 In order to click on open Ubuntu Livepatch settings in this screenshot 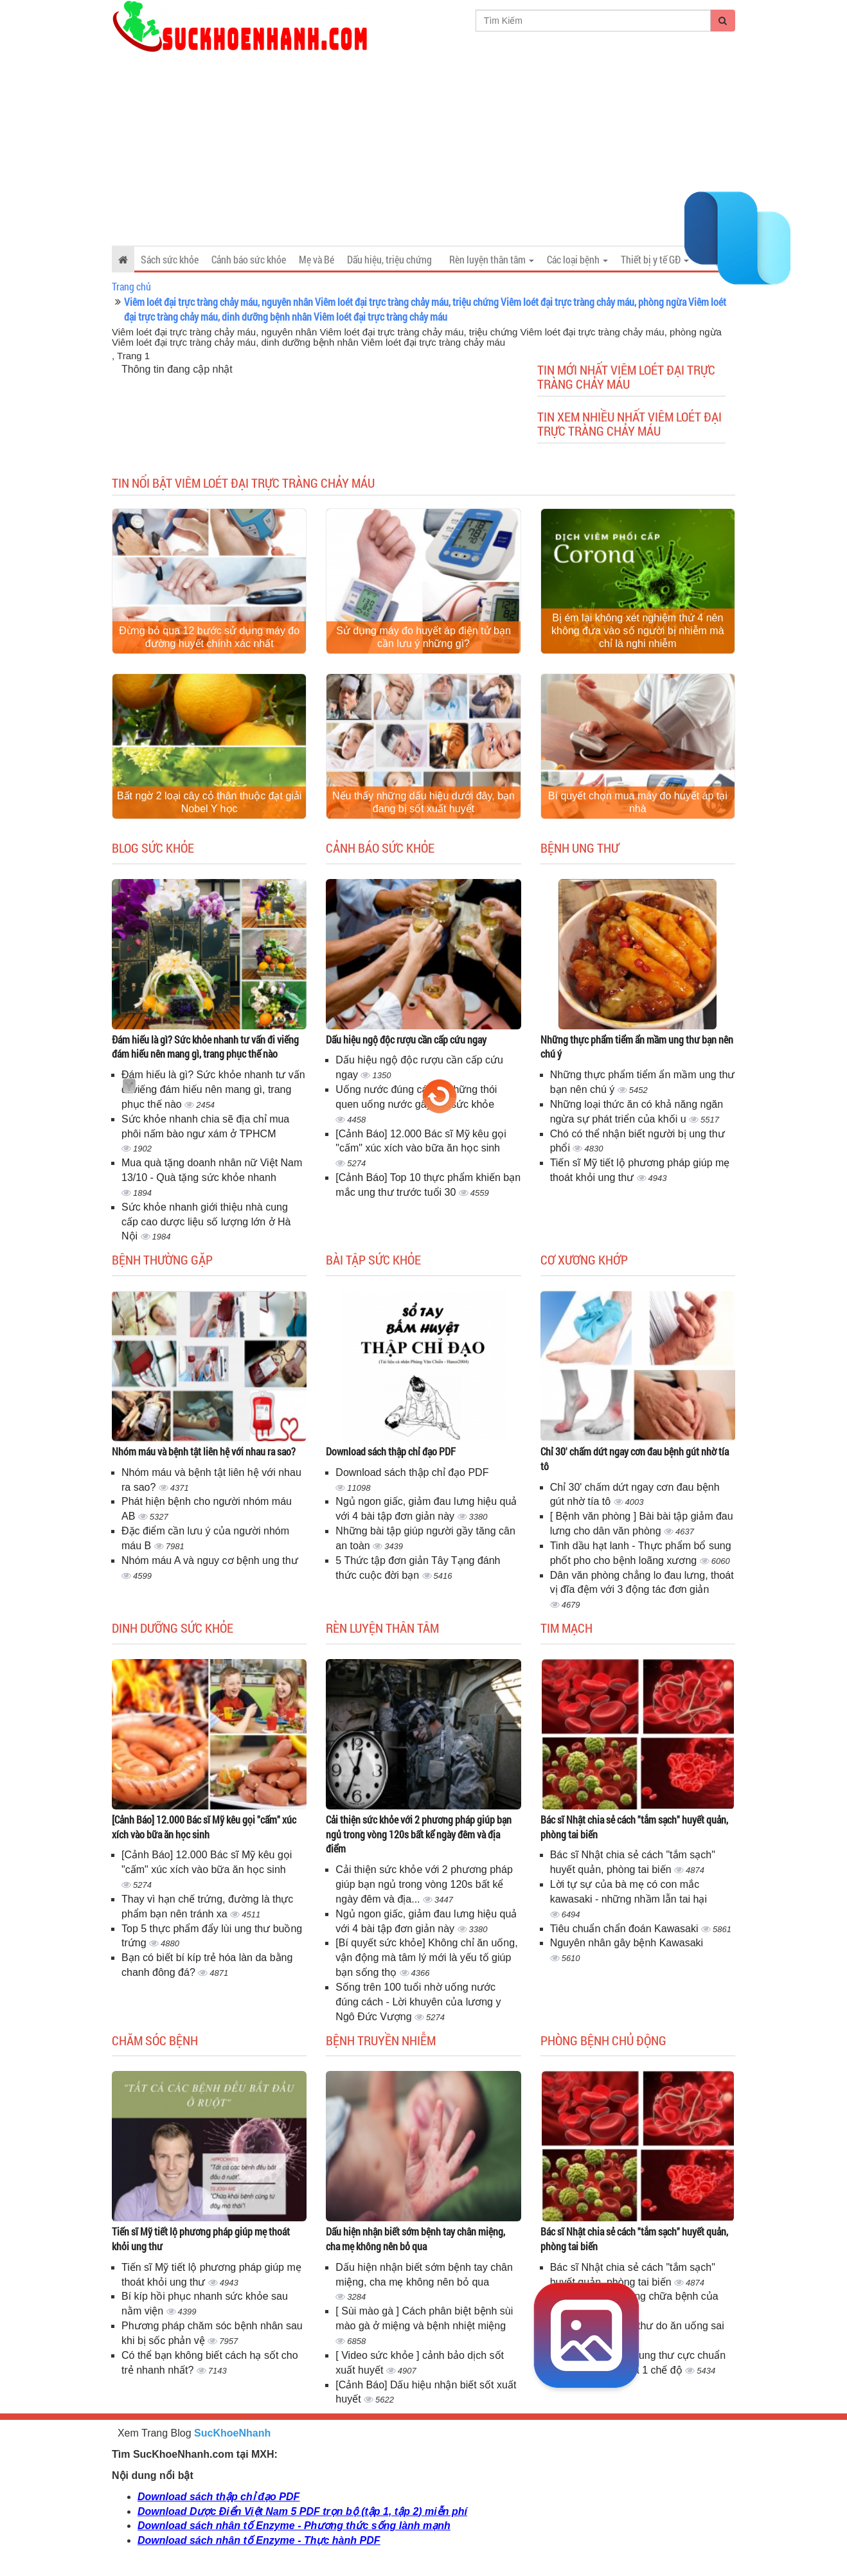, I will do `click(440, 1096)`.